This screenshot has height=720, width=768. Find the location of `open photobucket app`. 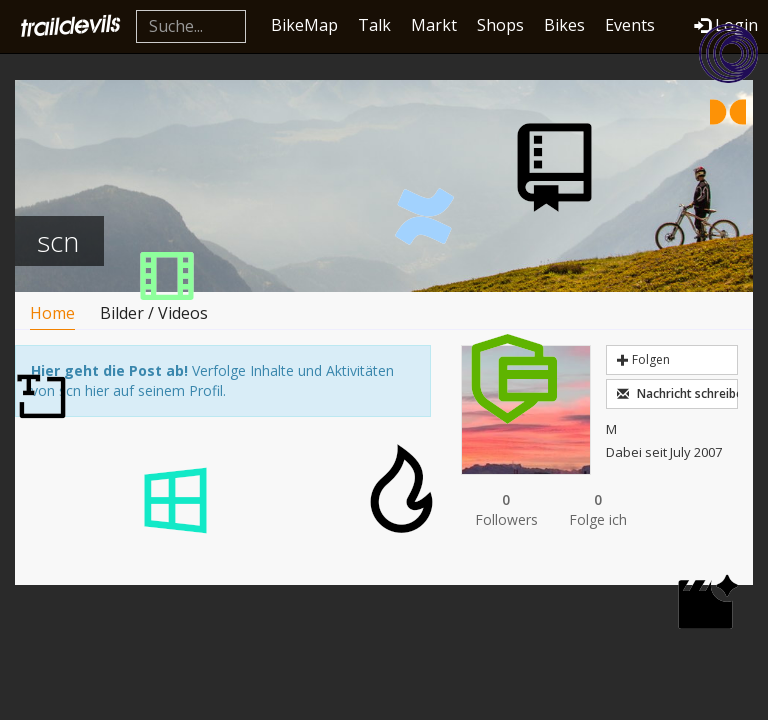

open photobucket app is located at coordinates (728, 53).